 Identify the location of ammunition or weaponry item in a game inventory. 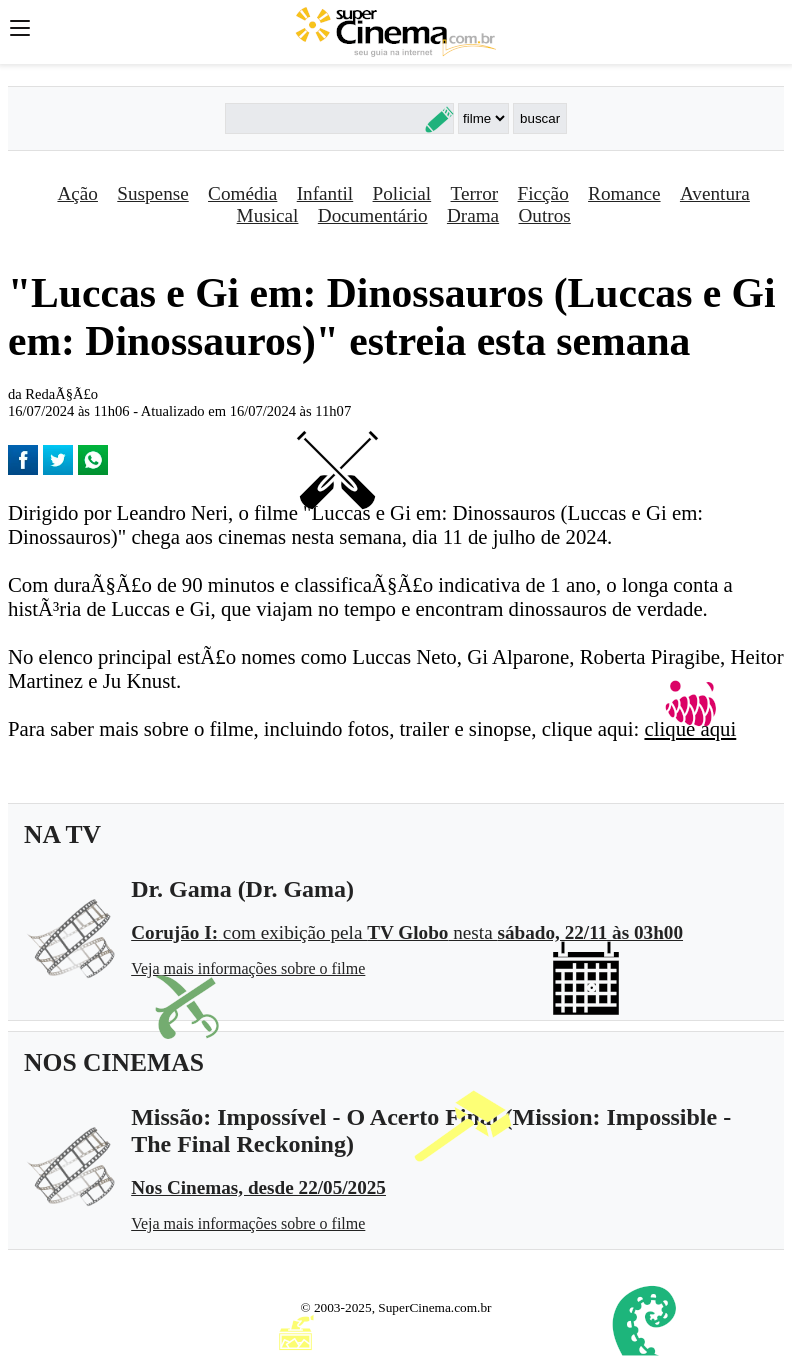
(439, 119).